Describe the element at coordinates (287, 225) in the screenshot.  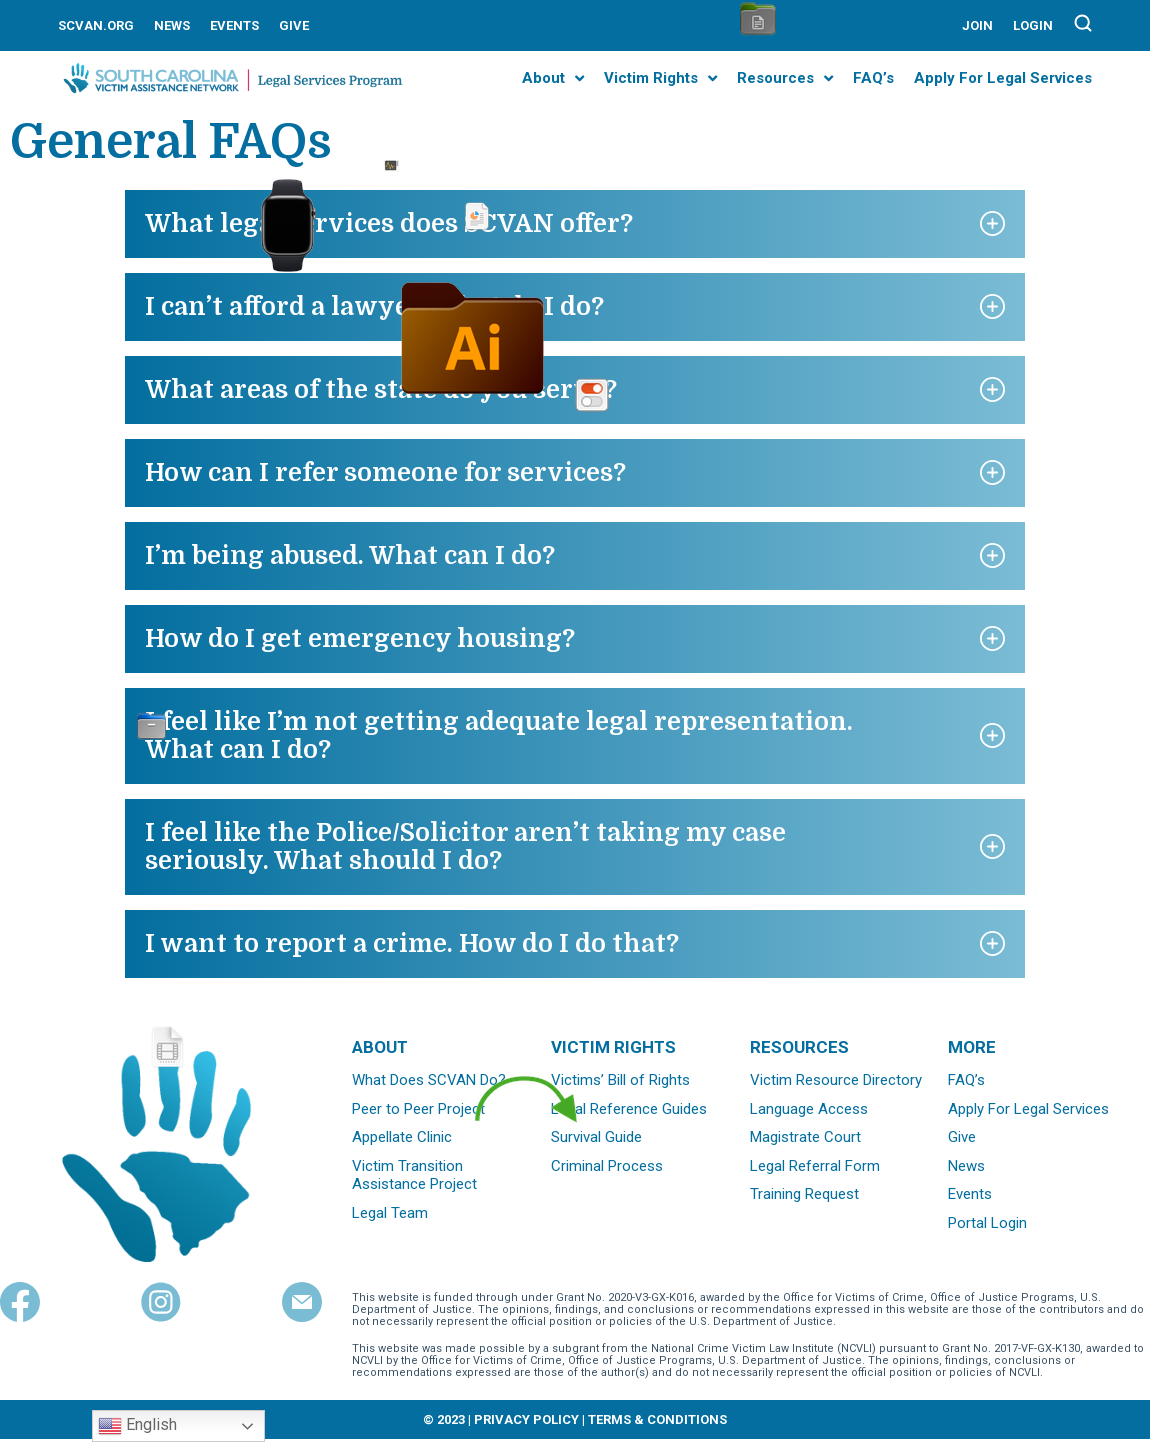
I see `apple watch series 8 device icon` at that location.